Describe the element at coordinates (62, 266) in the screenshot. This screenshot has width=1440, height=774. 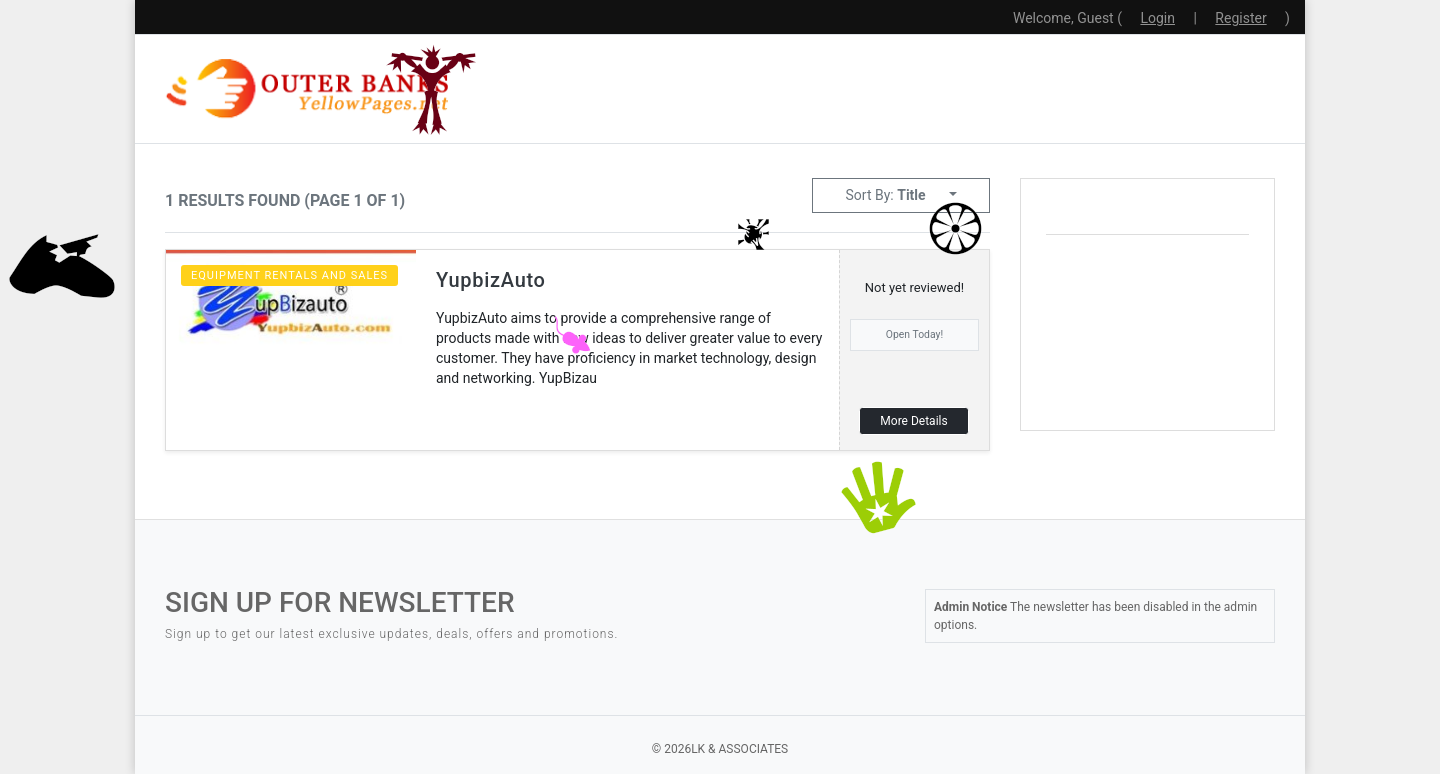
I see `view black sea region on map` at that location.